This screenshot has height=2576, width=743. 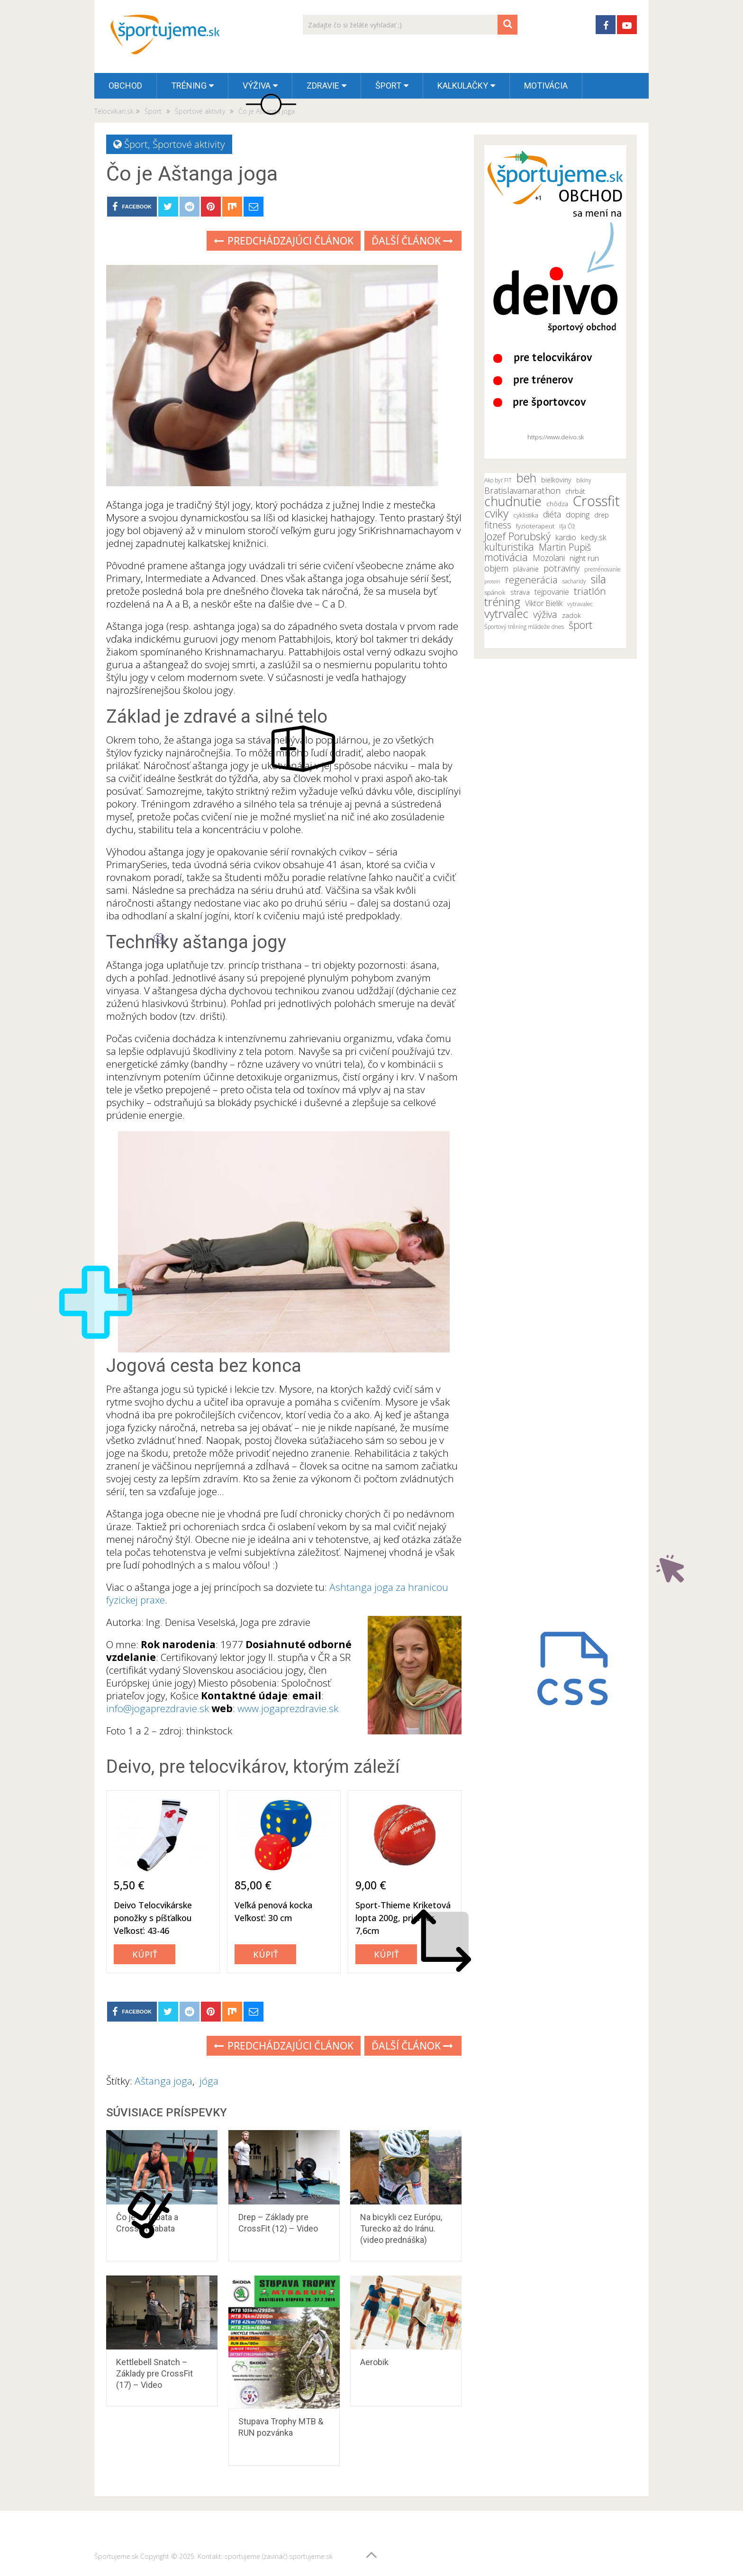 I want to click on increase exposure by one stop, so click(x=538, y=198).